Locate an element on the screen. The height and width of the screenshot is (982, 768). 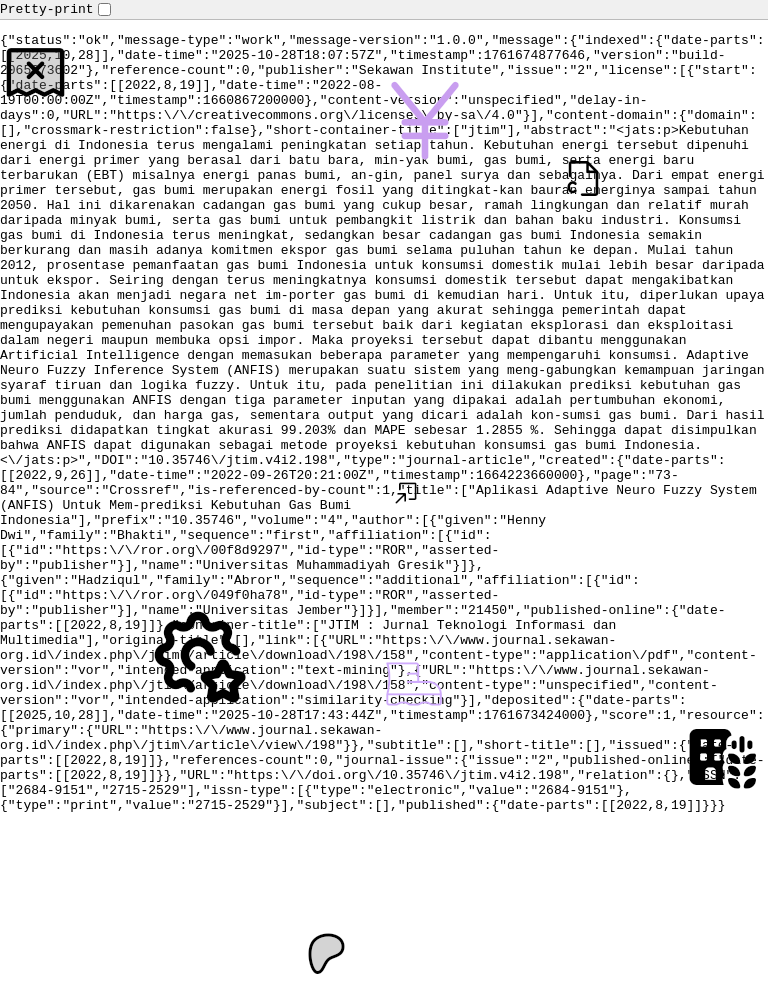
access favorite or starred settings is located at coordinates (198, 655).